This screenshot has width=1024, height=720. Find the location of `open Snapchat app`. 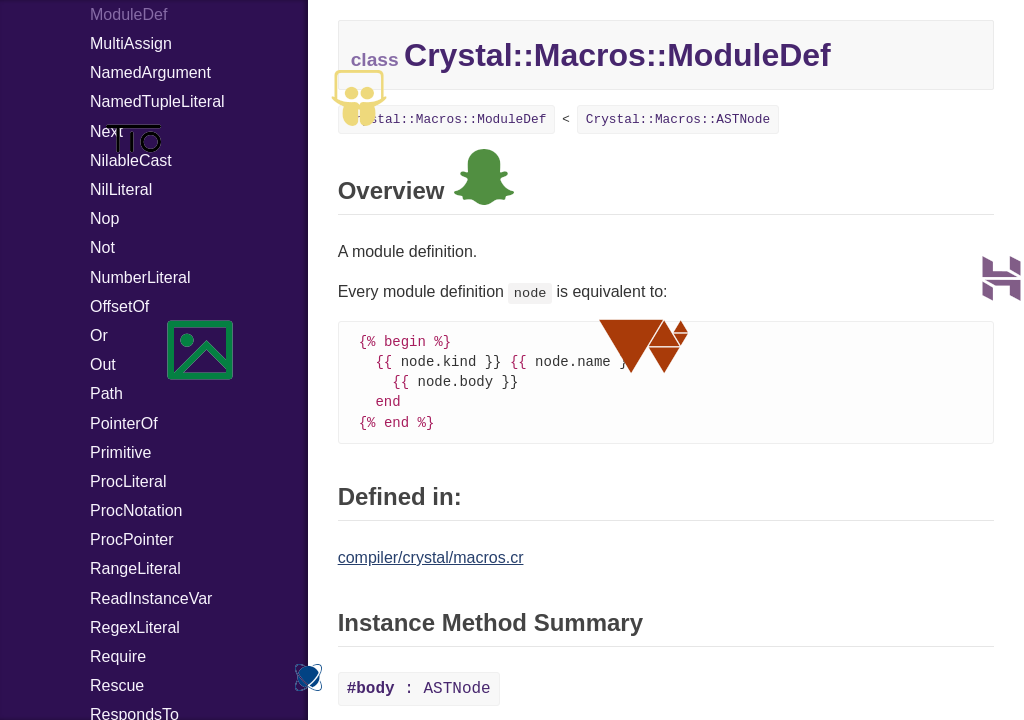

open Snapchat app is located at coordinates (484, 177).